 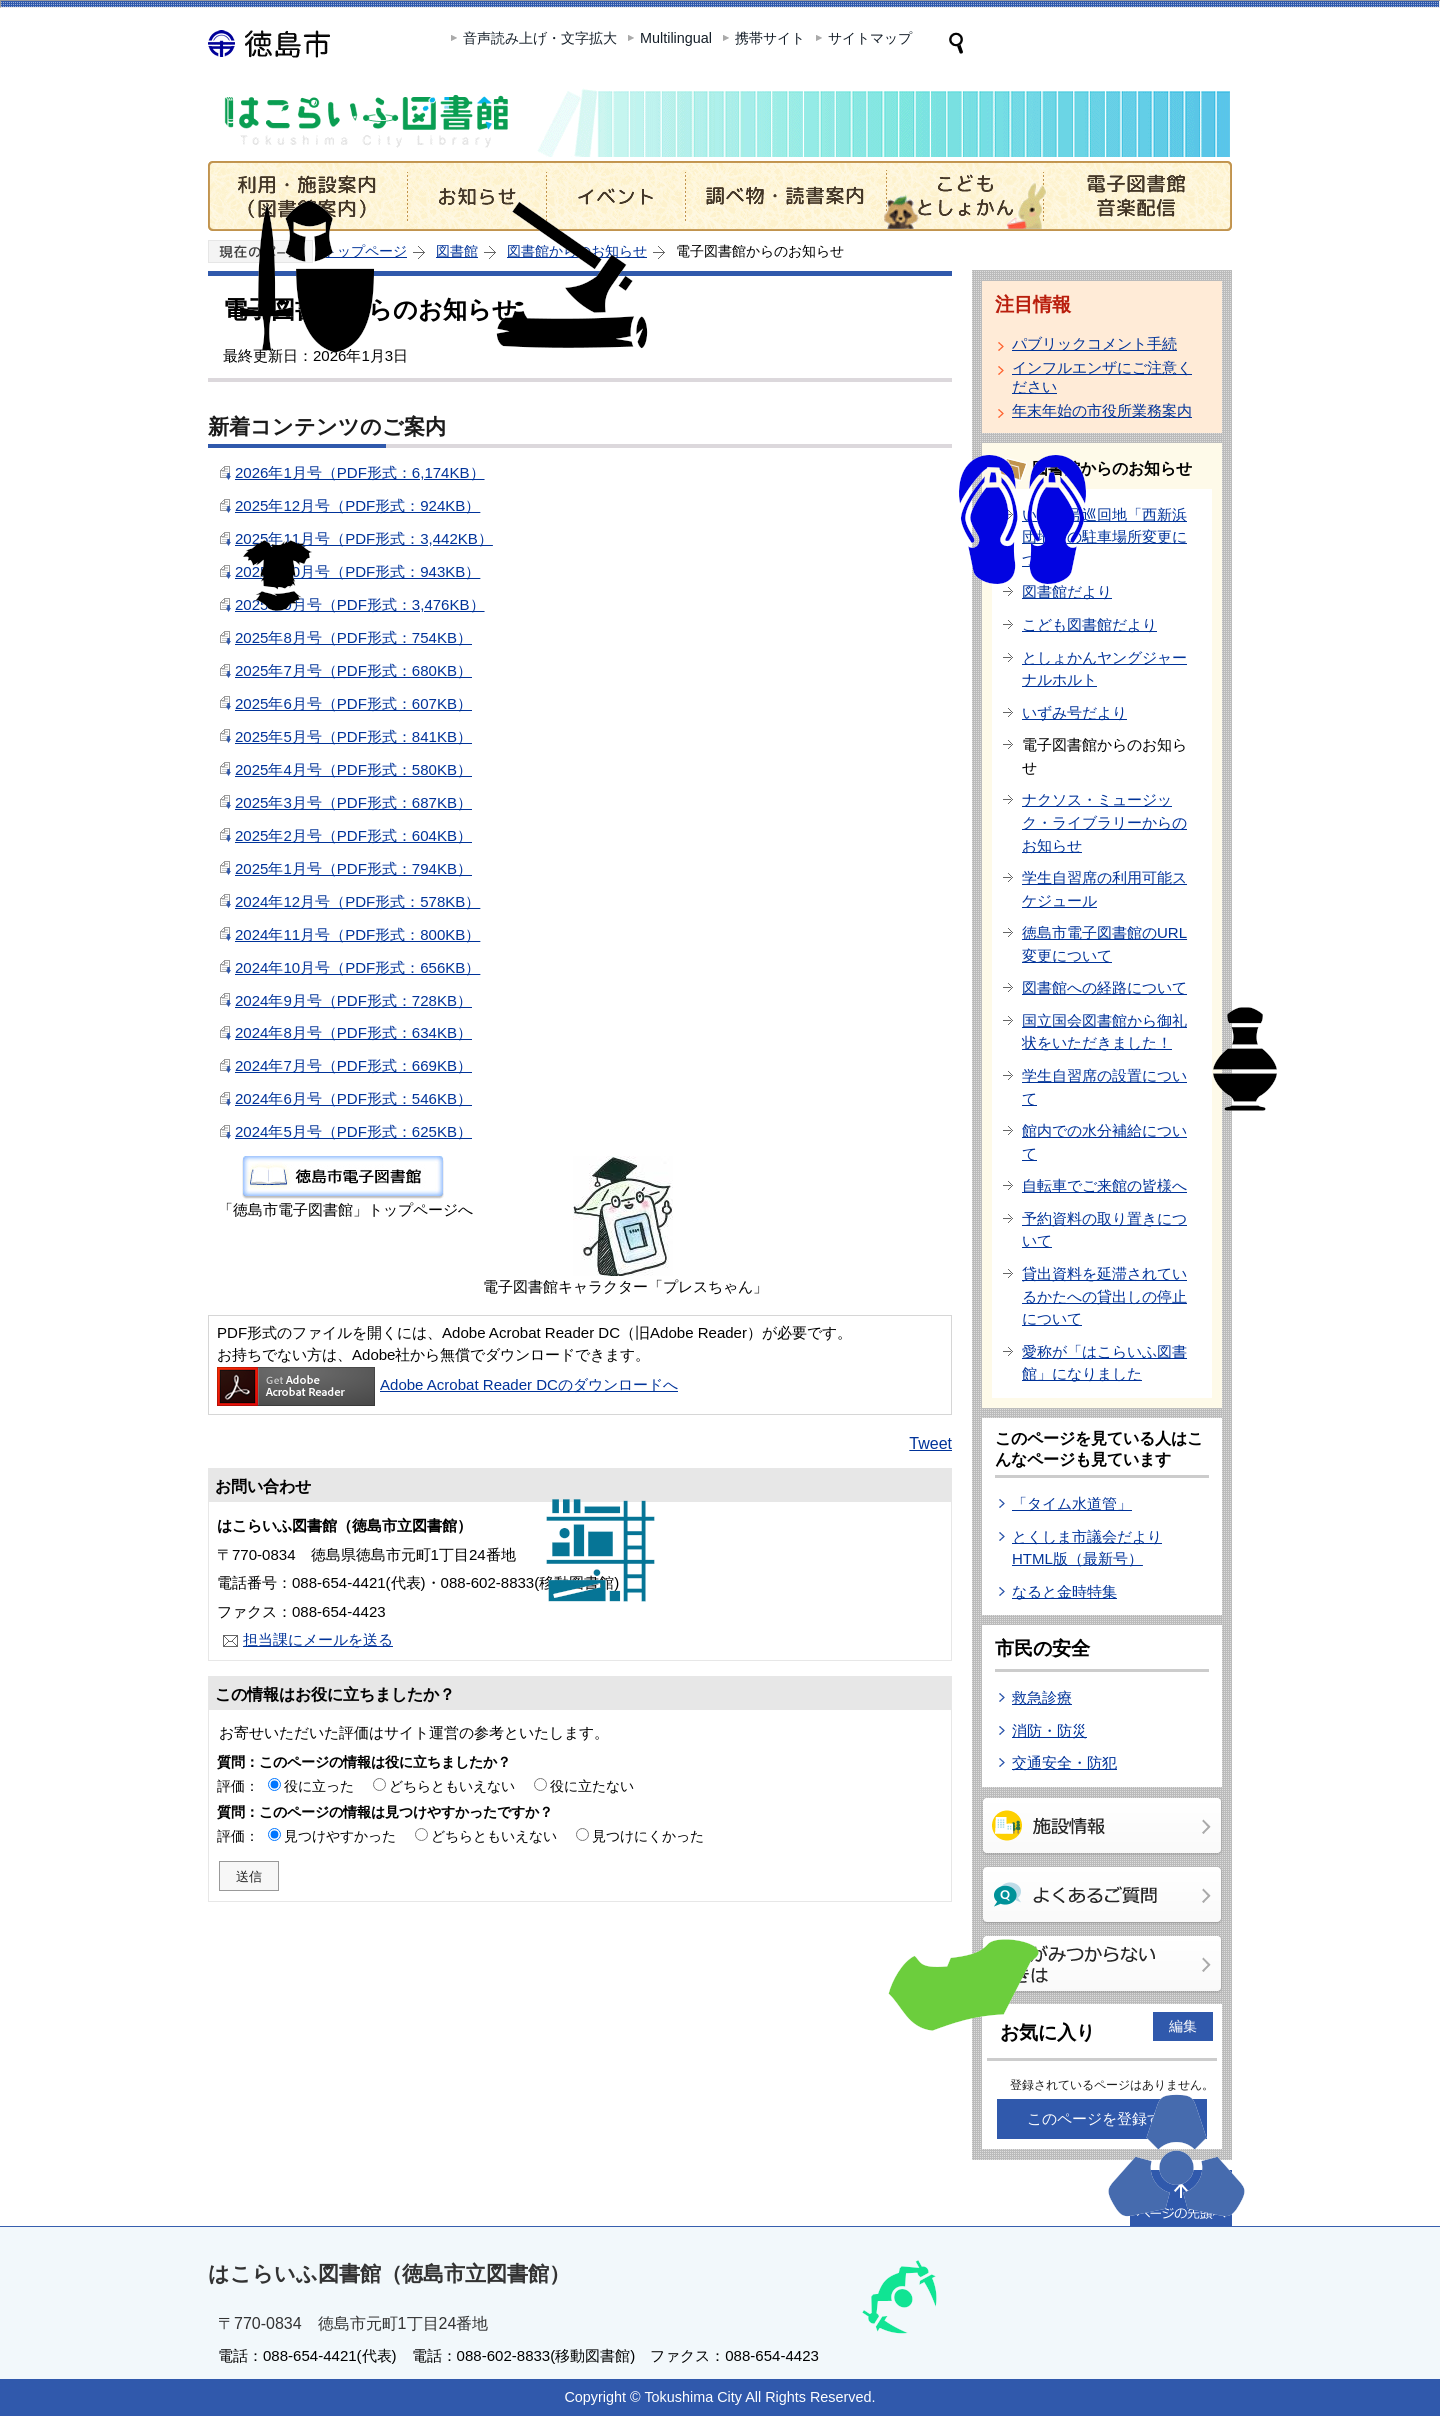 What do you see at coordinates (307, 278) in the screenshot?
I see `access your equipment or inventory` at bounding box center [307, 278].